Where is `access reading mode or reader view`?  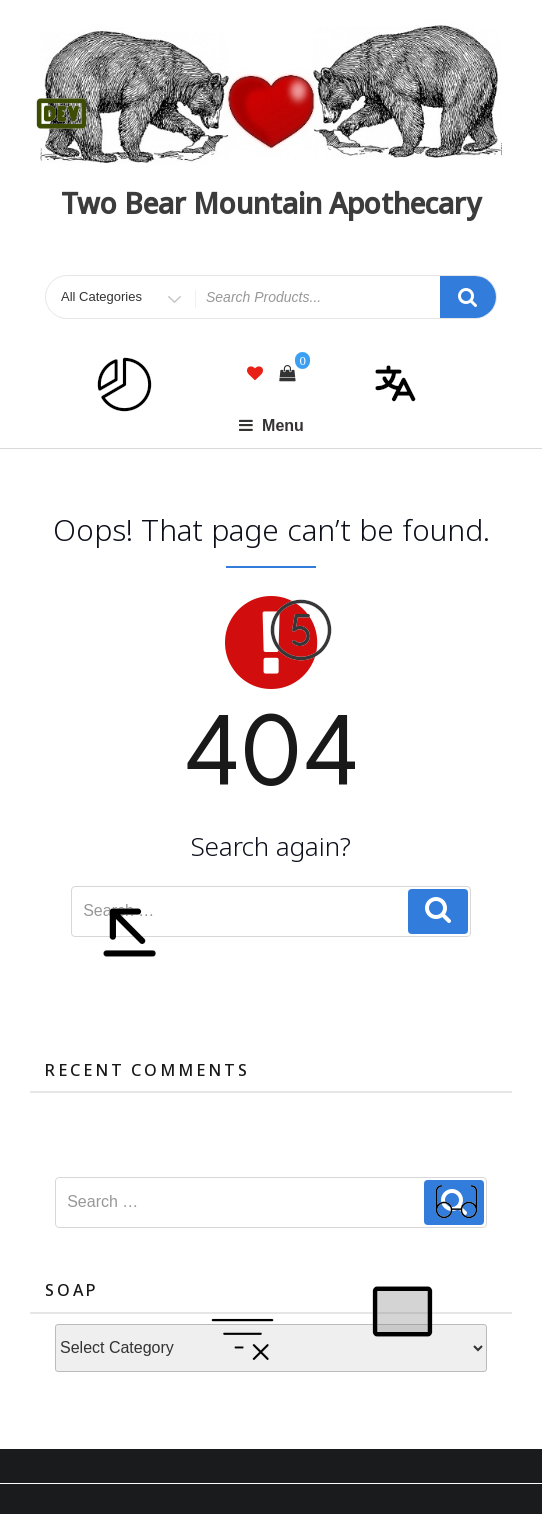 access reading mode or reader view is located at coordinates (456, 1202).